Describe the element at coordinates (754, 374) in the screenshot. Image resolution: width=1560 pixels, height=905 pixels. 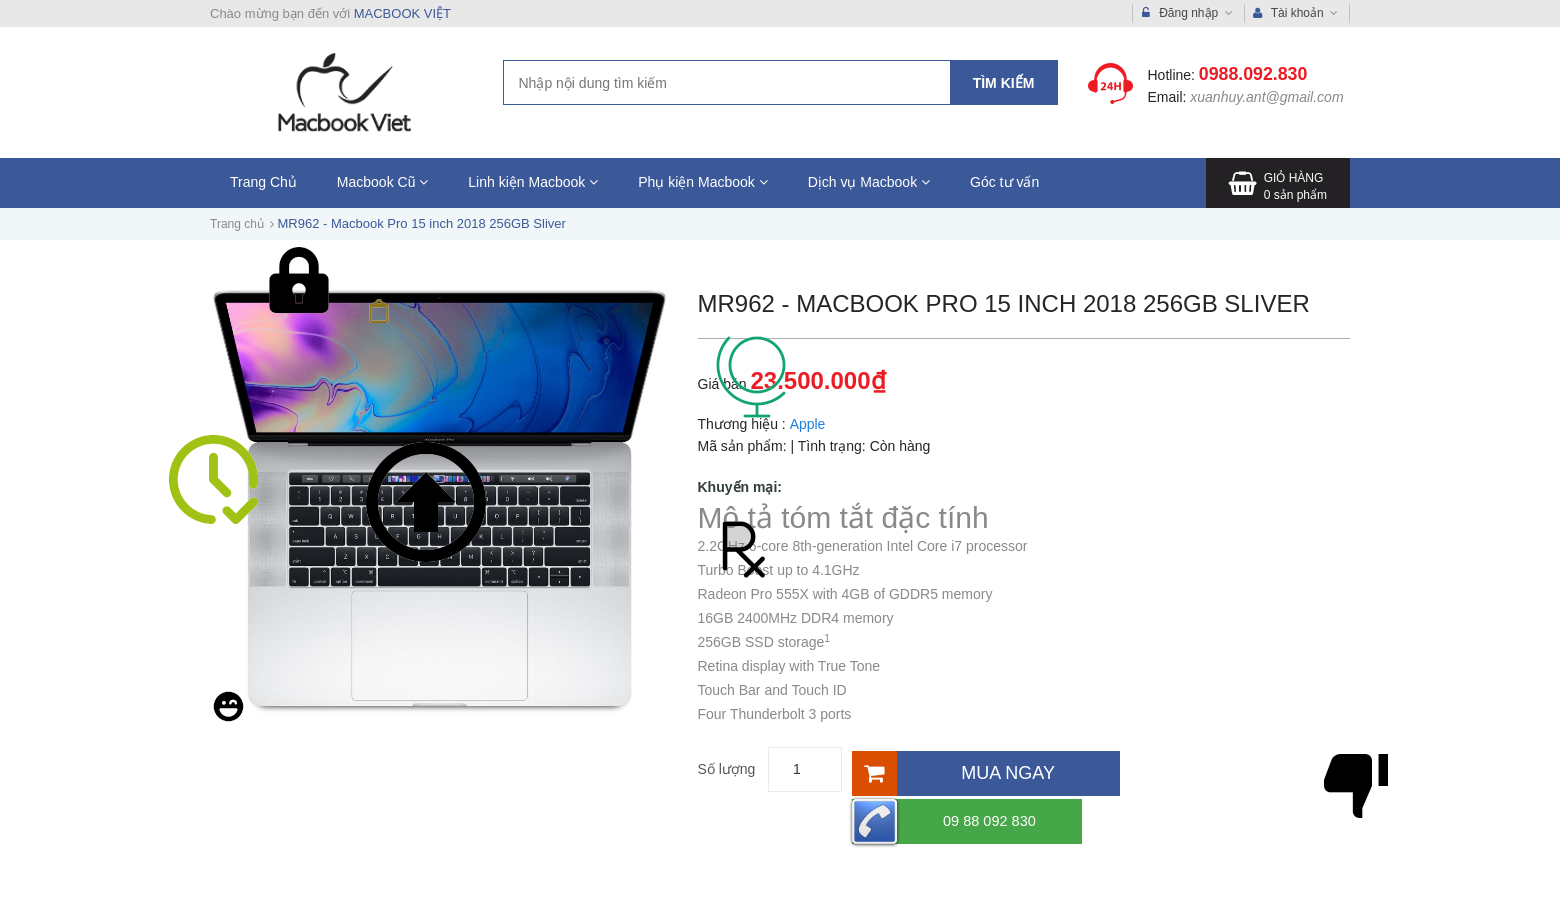
I see `view global or worldwide settings` at that location.